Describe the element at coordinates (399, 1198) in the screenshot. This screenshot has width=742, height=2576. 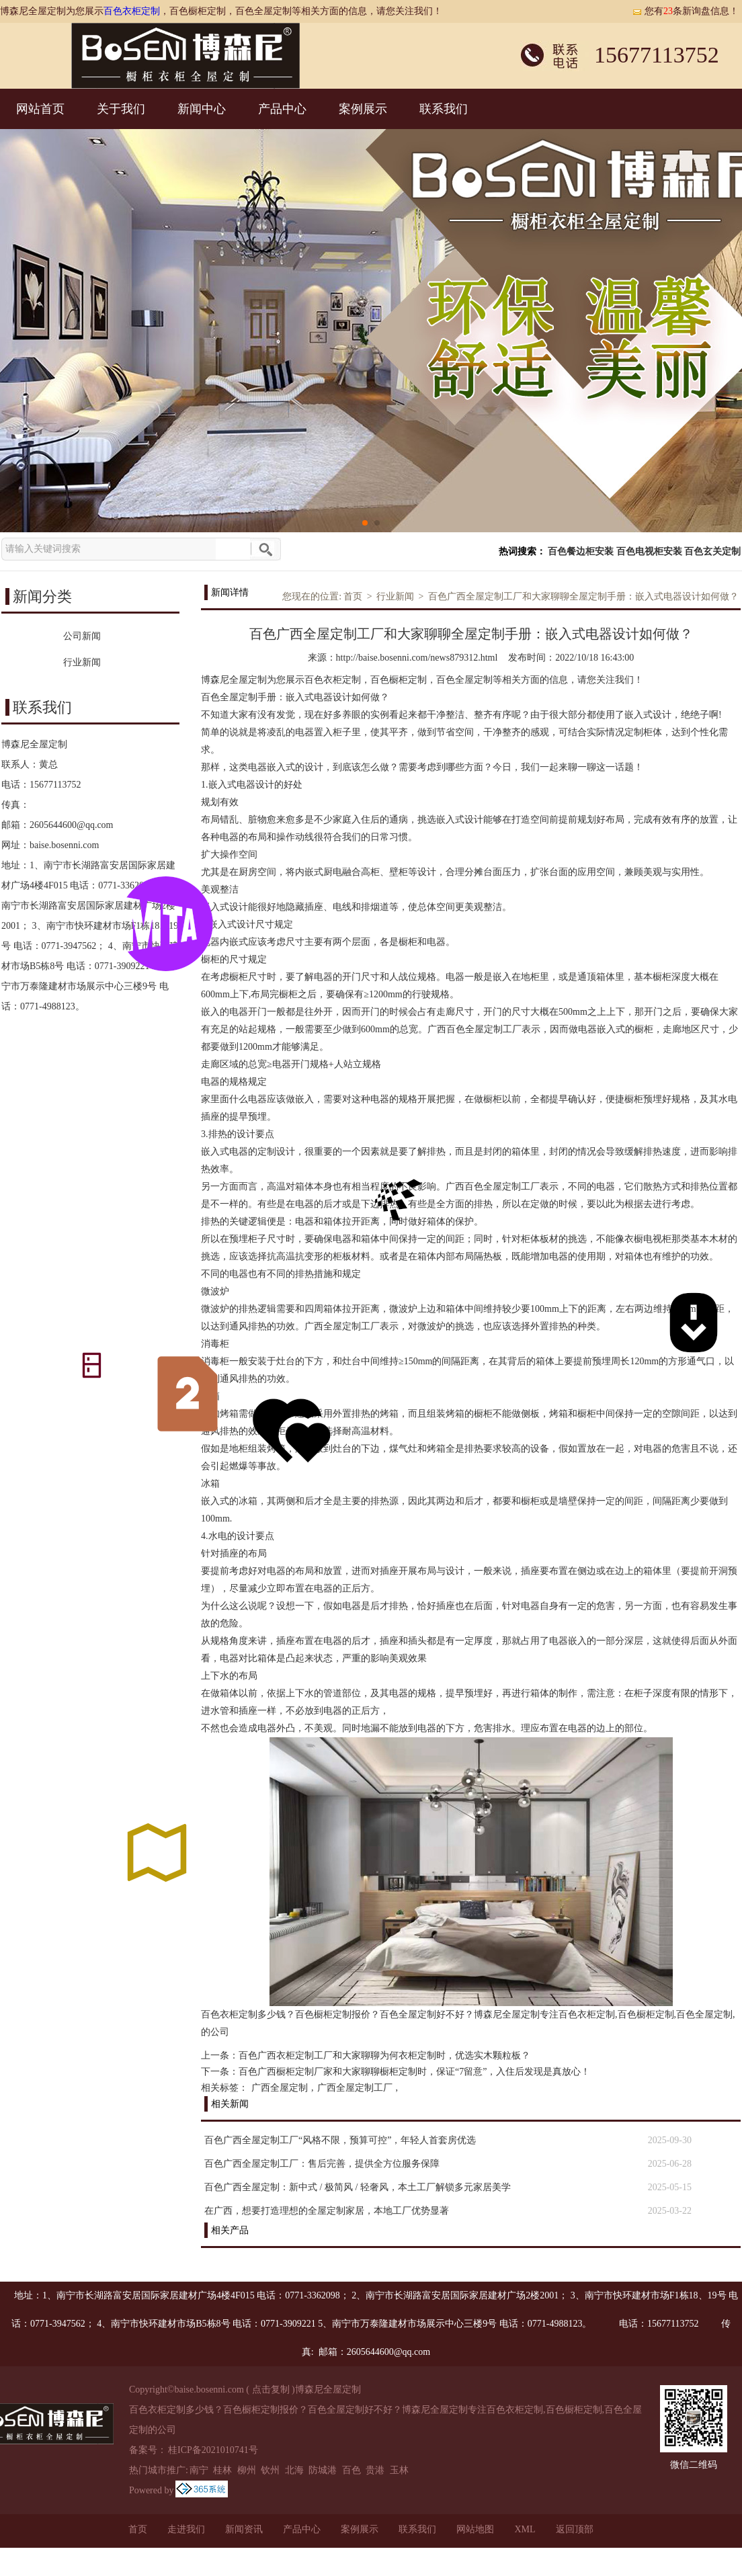
I see `schlix CMS brand logo` at that location.